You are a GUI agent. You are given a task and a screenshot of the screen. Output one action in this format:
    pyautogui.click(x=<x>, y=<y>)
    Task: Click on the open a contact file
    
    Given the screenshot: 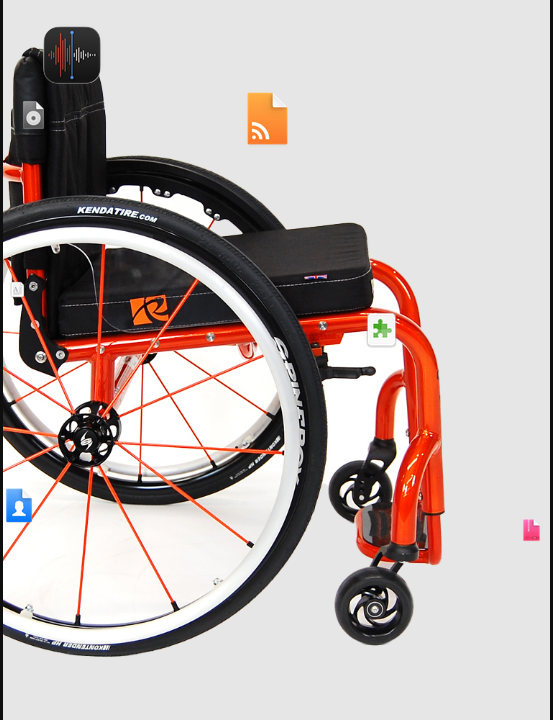 What is the action you would take?
    pyautogui.click(x=19, y=506)
    